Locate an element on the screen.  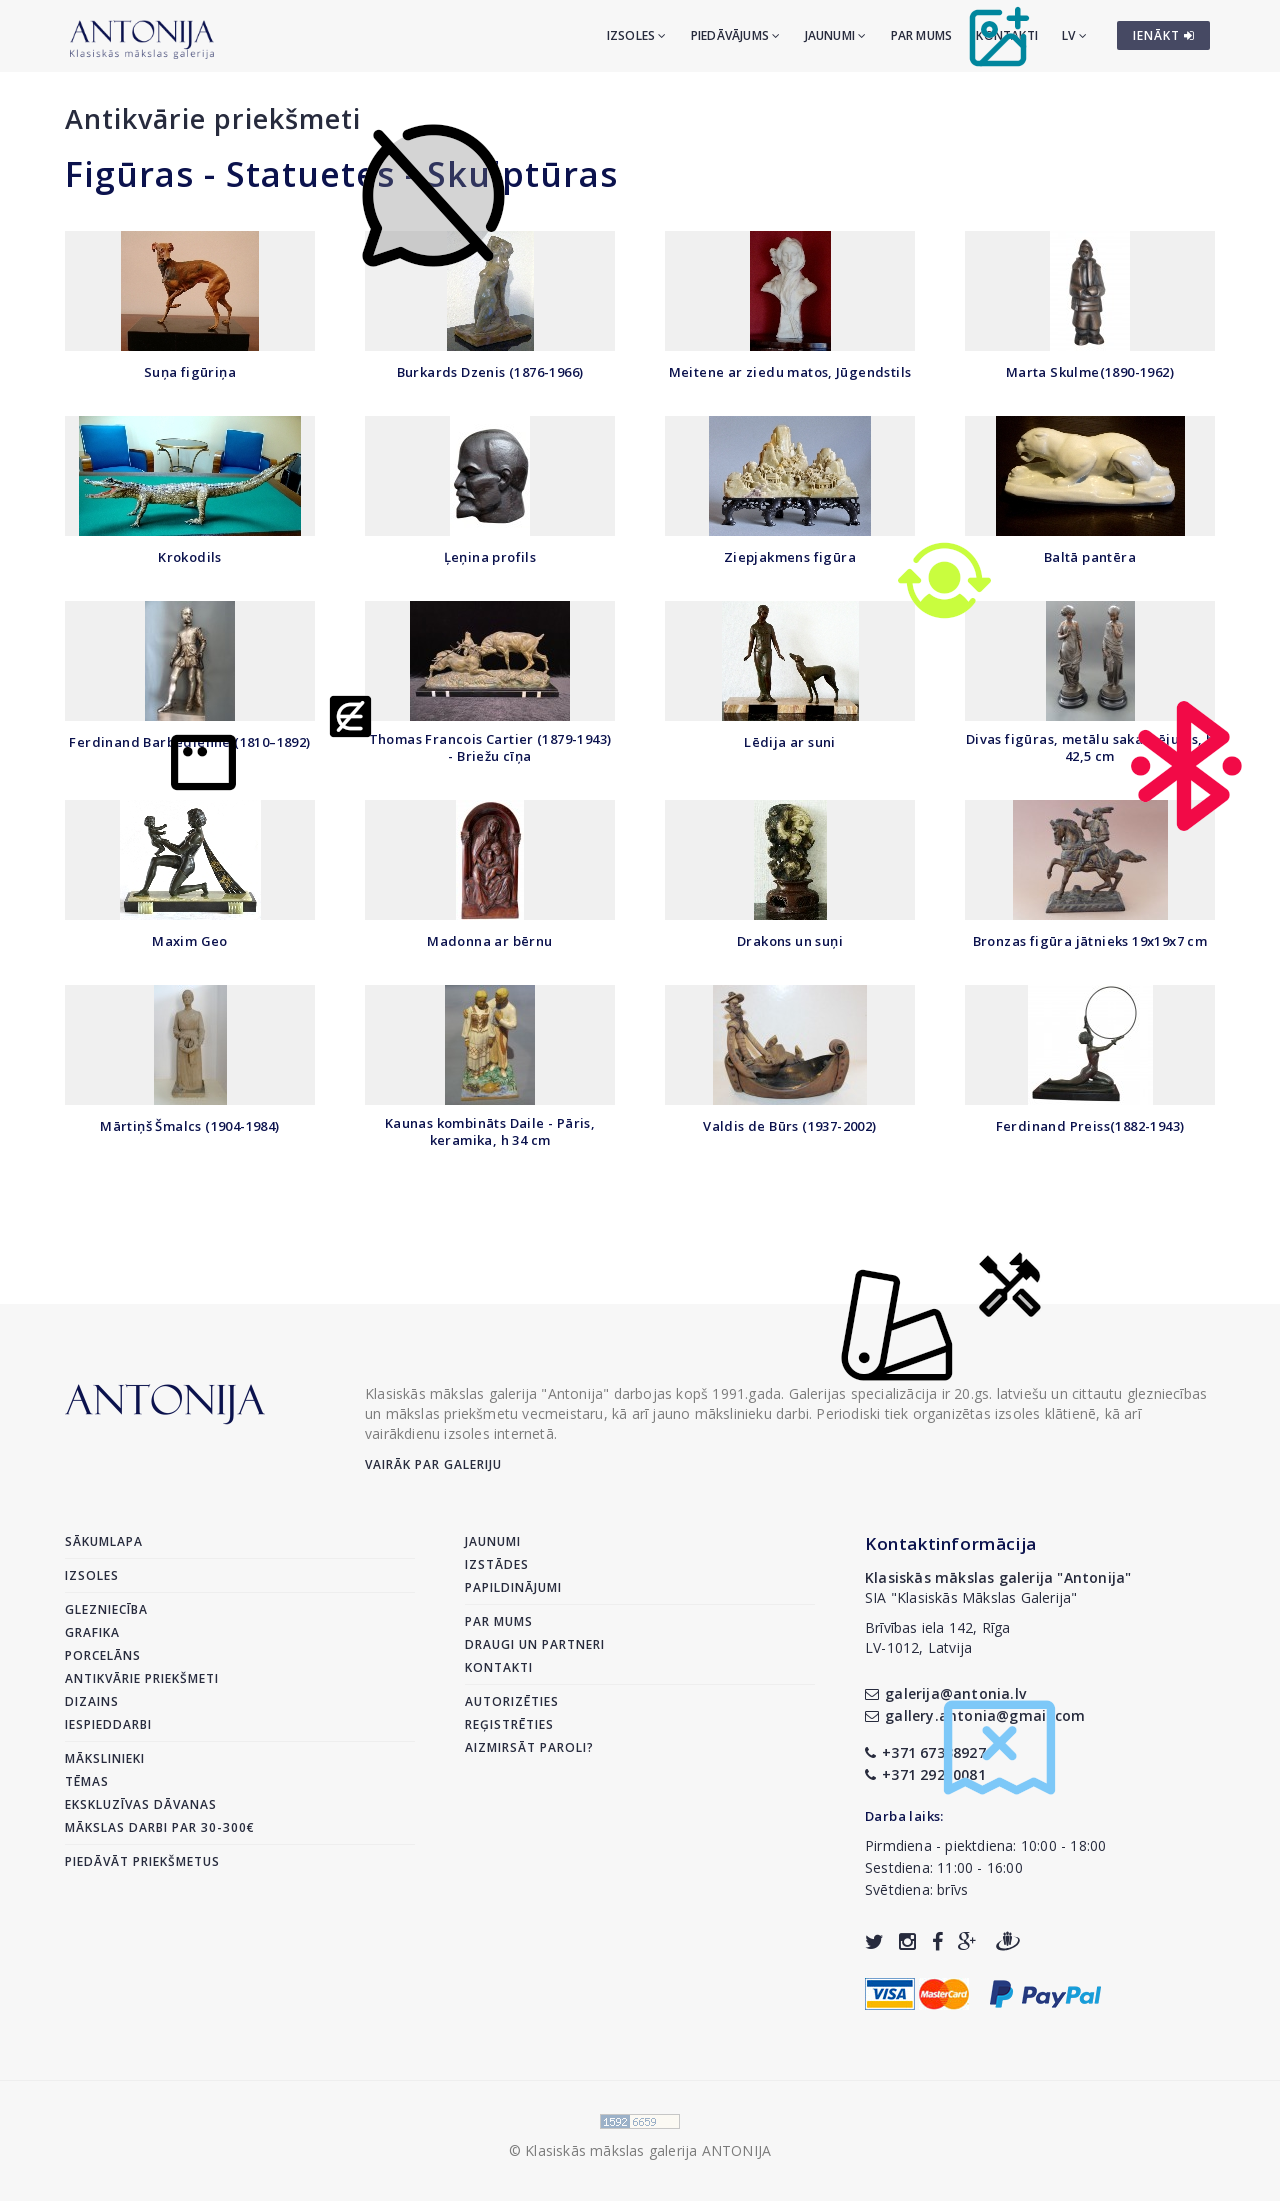
indicates bluetooth is connected to a device is located at coordinates (1184, 766).